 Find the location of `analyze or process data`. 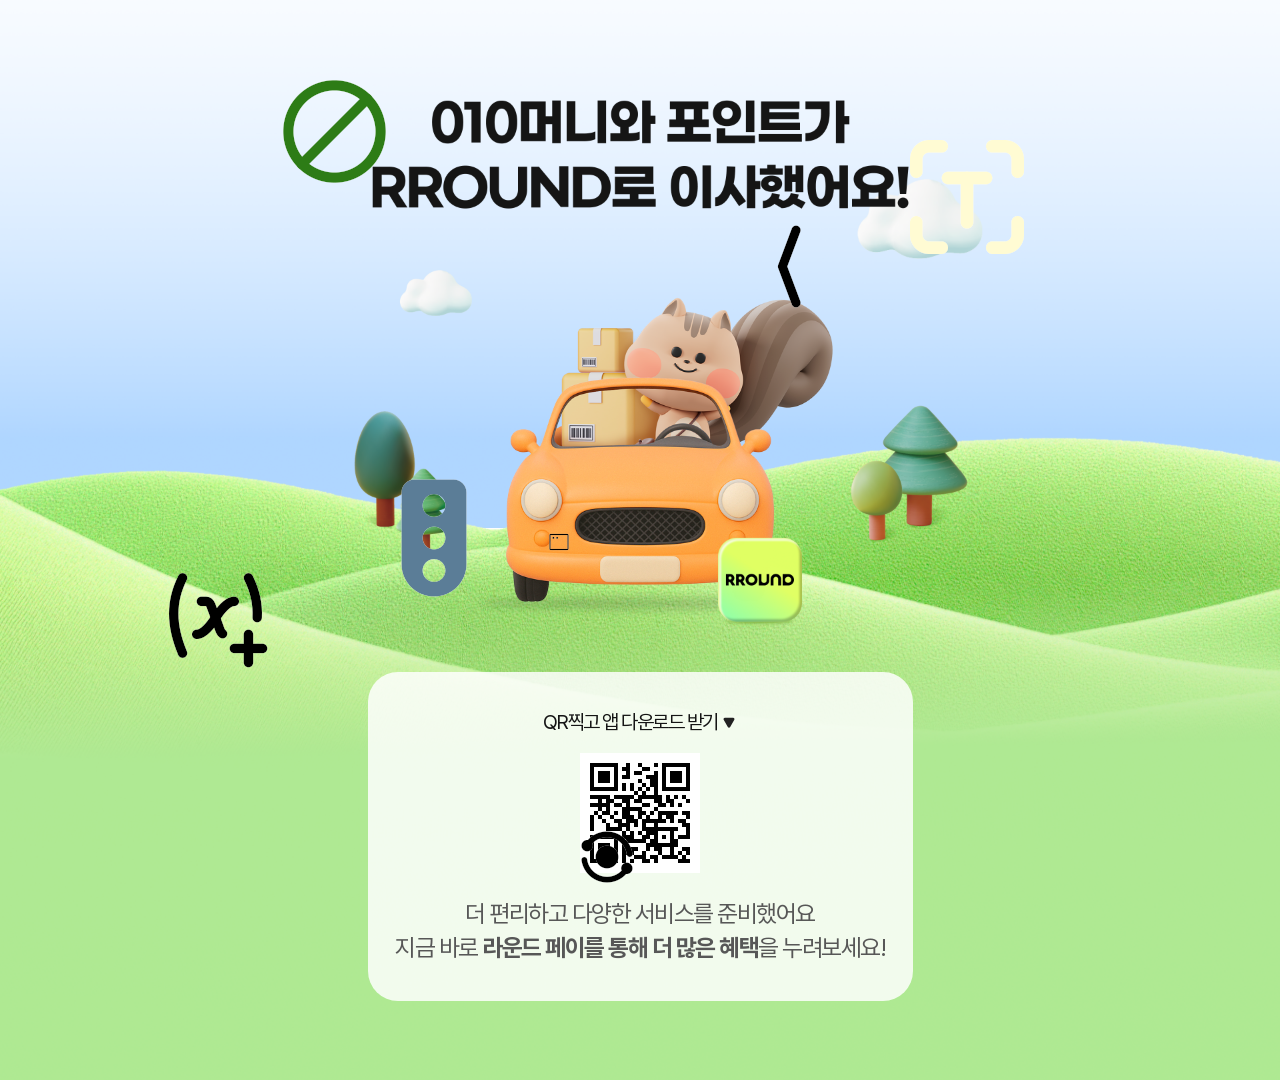

analyze or process data is located at coordinates (607, 857).